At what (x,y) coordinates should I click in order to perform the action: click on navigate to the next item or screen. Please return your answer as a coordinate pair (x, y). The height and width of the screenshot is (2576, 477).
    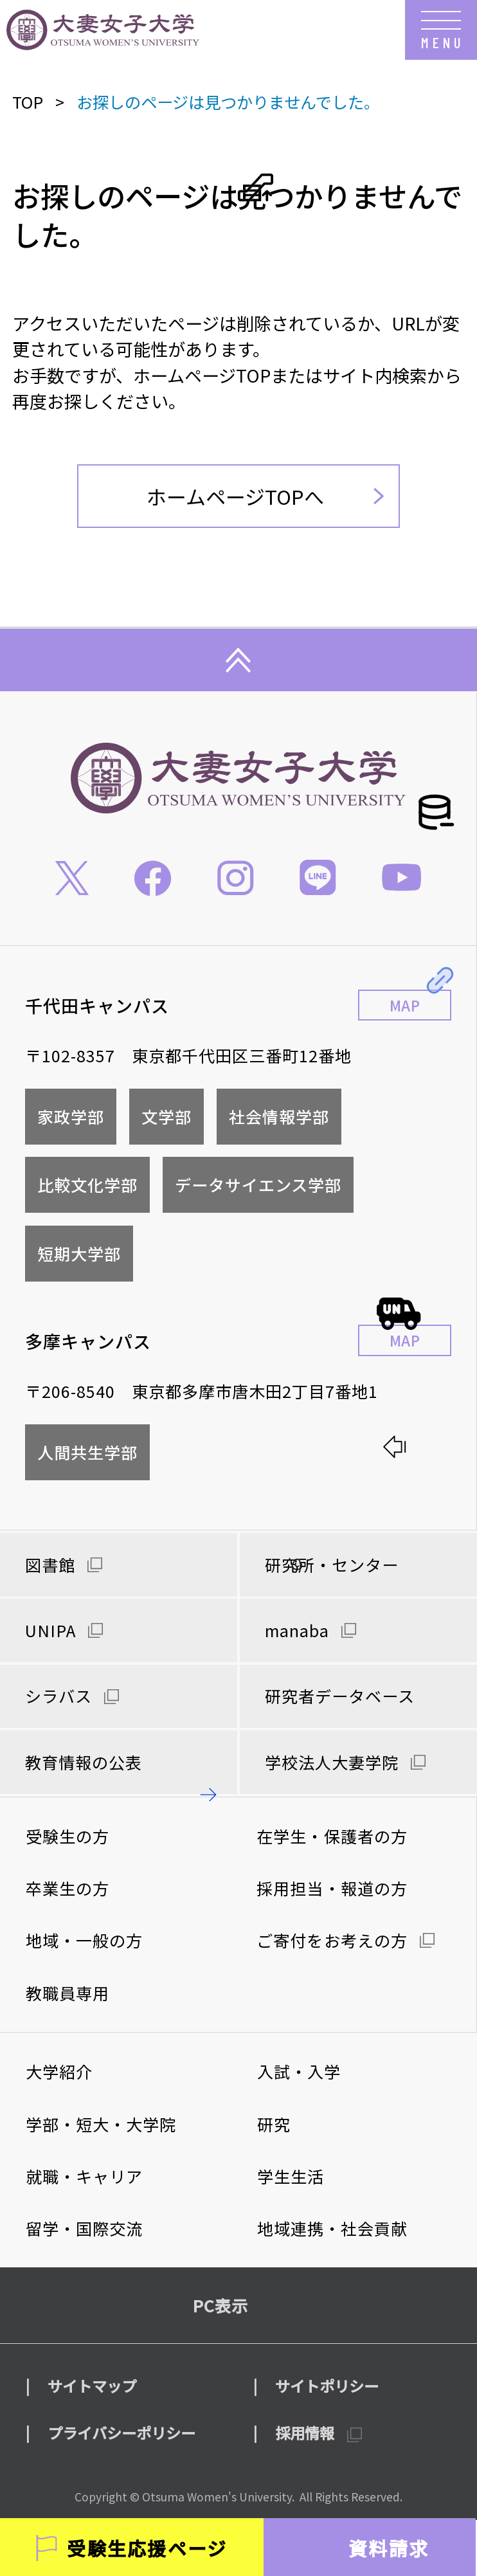
    Looking at the image, I should click on (208, 1795).